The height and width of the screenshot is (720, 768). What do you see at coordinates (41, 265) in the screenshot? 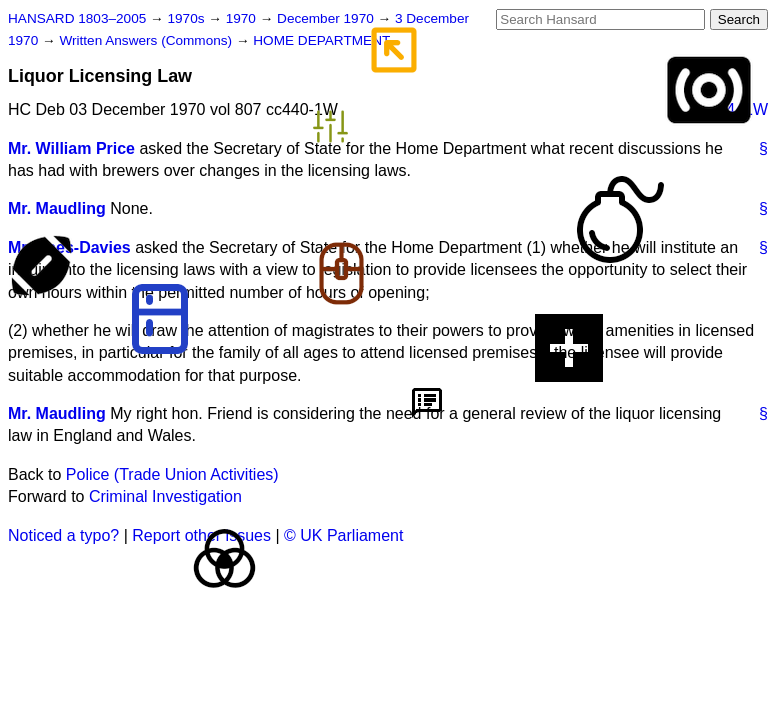
I see `access sports or football content` at bounding box center [41, 265].